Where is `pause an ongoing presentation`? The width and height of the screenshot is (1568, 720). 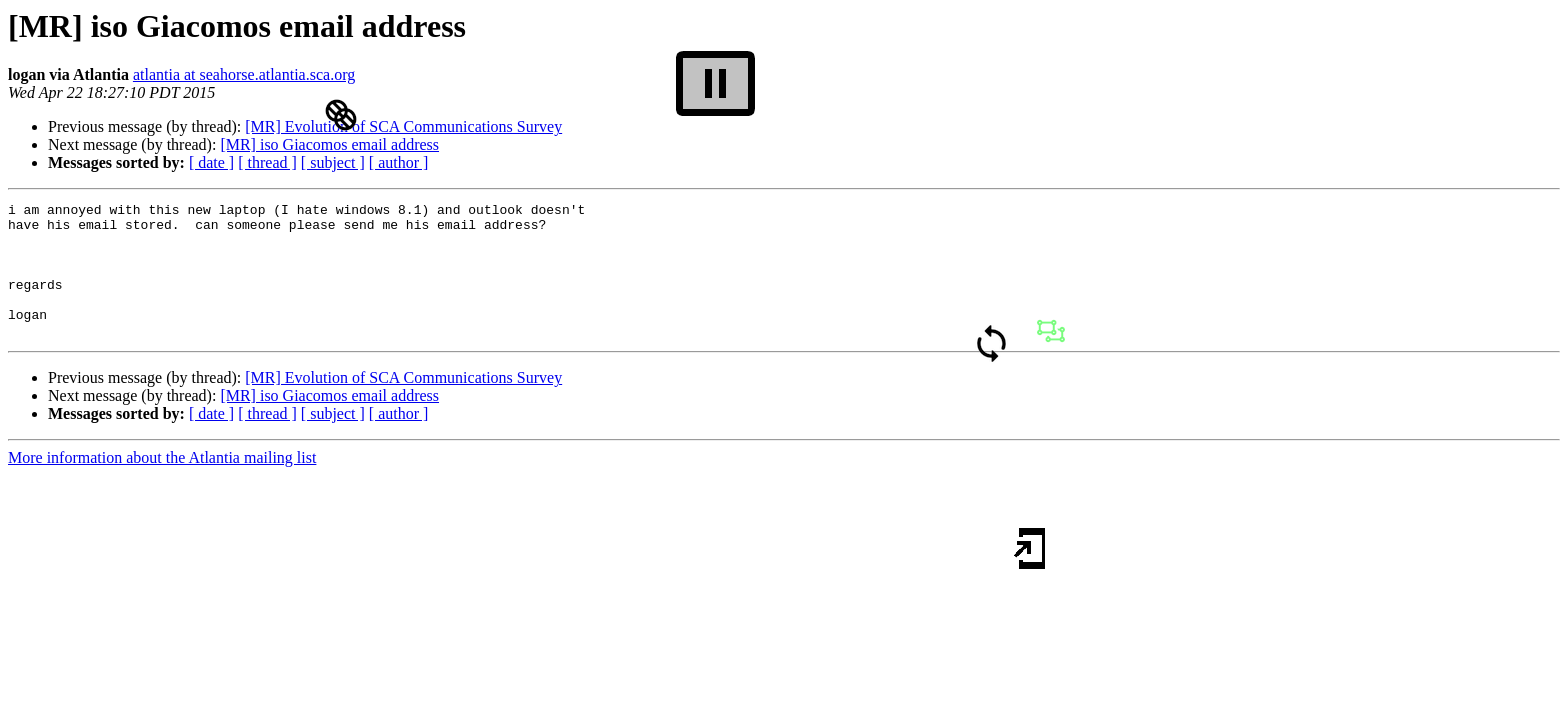 pause an ongoing presentation is located at coordinates (715, 83).